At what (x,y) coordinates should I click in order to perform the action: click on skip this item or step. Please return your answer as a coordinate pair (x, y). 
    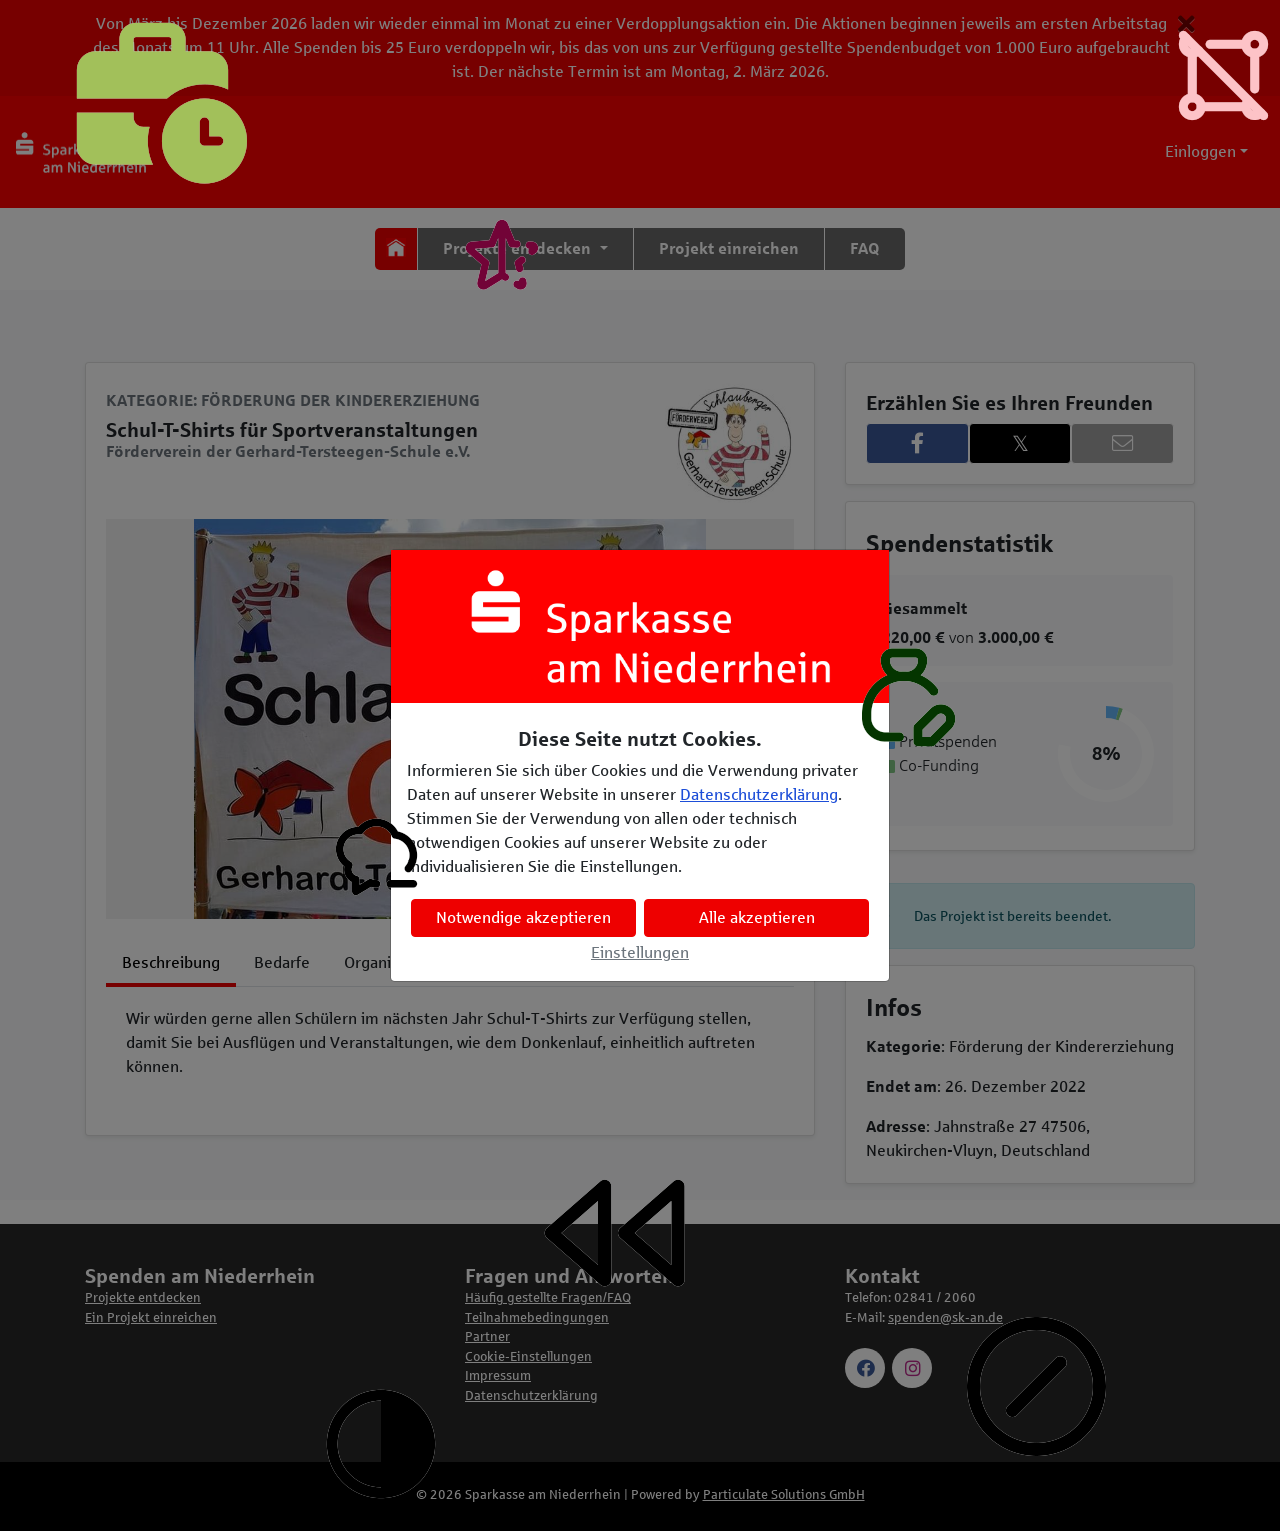
    Looking at the image, I should click on (1036, 1386).